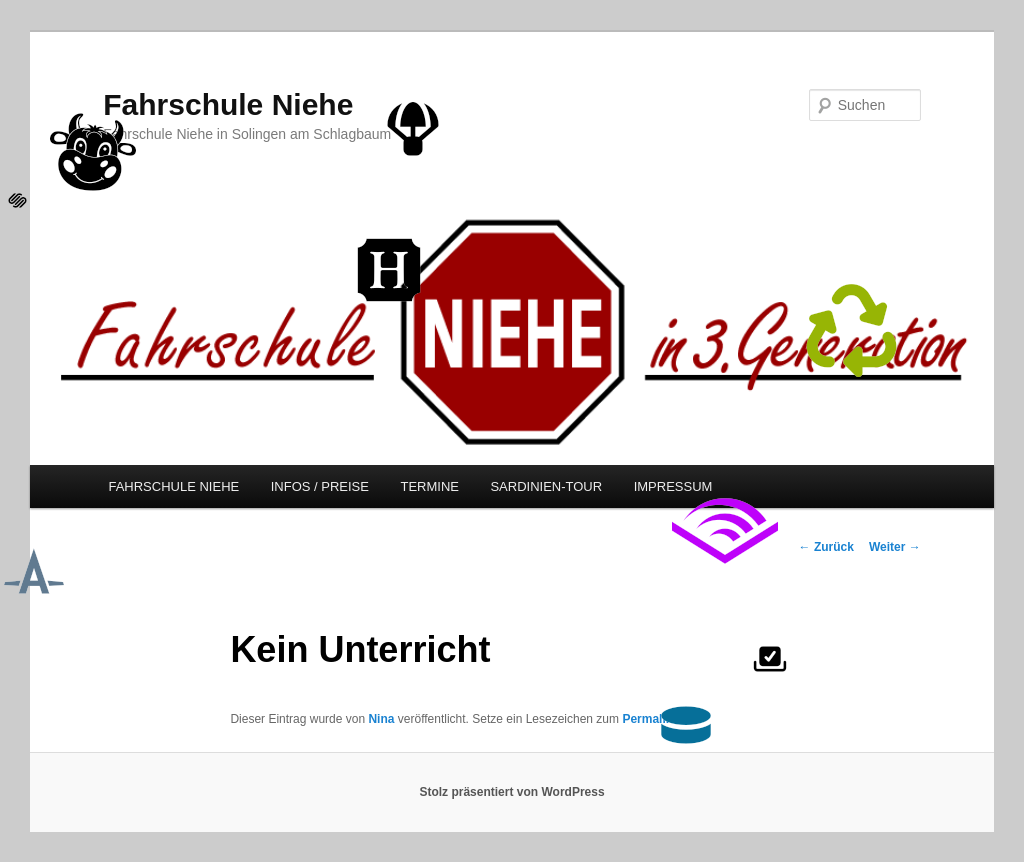  I want to click on request an airdrop or supply delivery, so click(413, 130).